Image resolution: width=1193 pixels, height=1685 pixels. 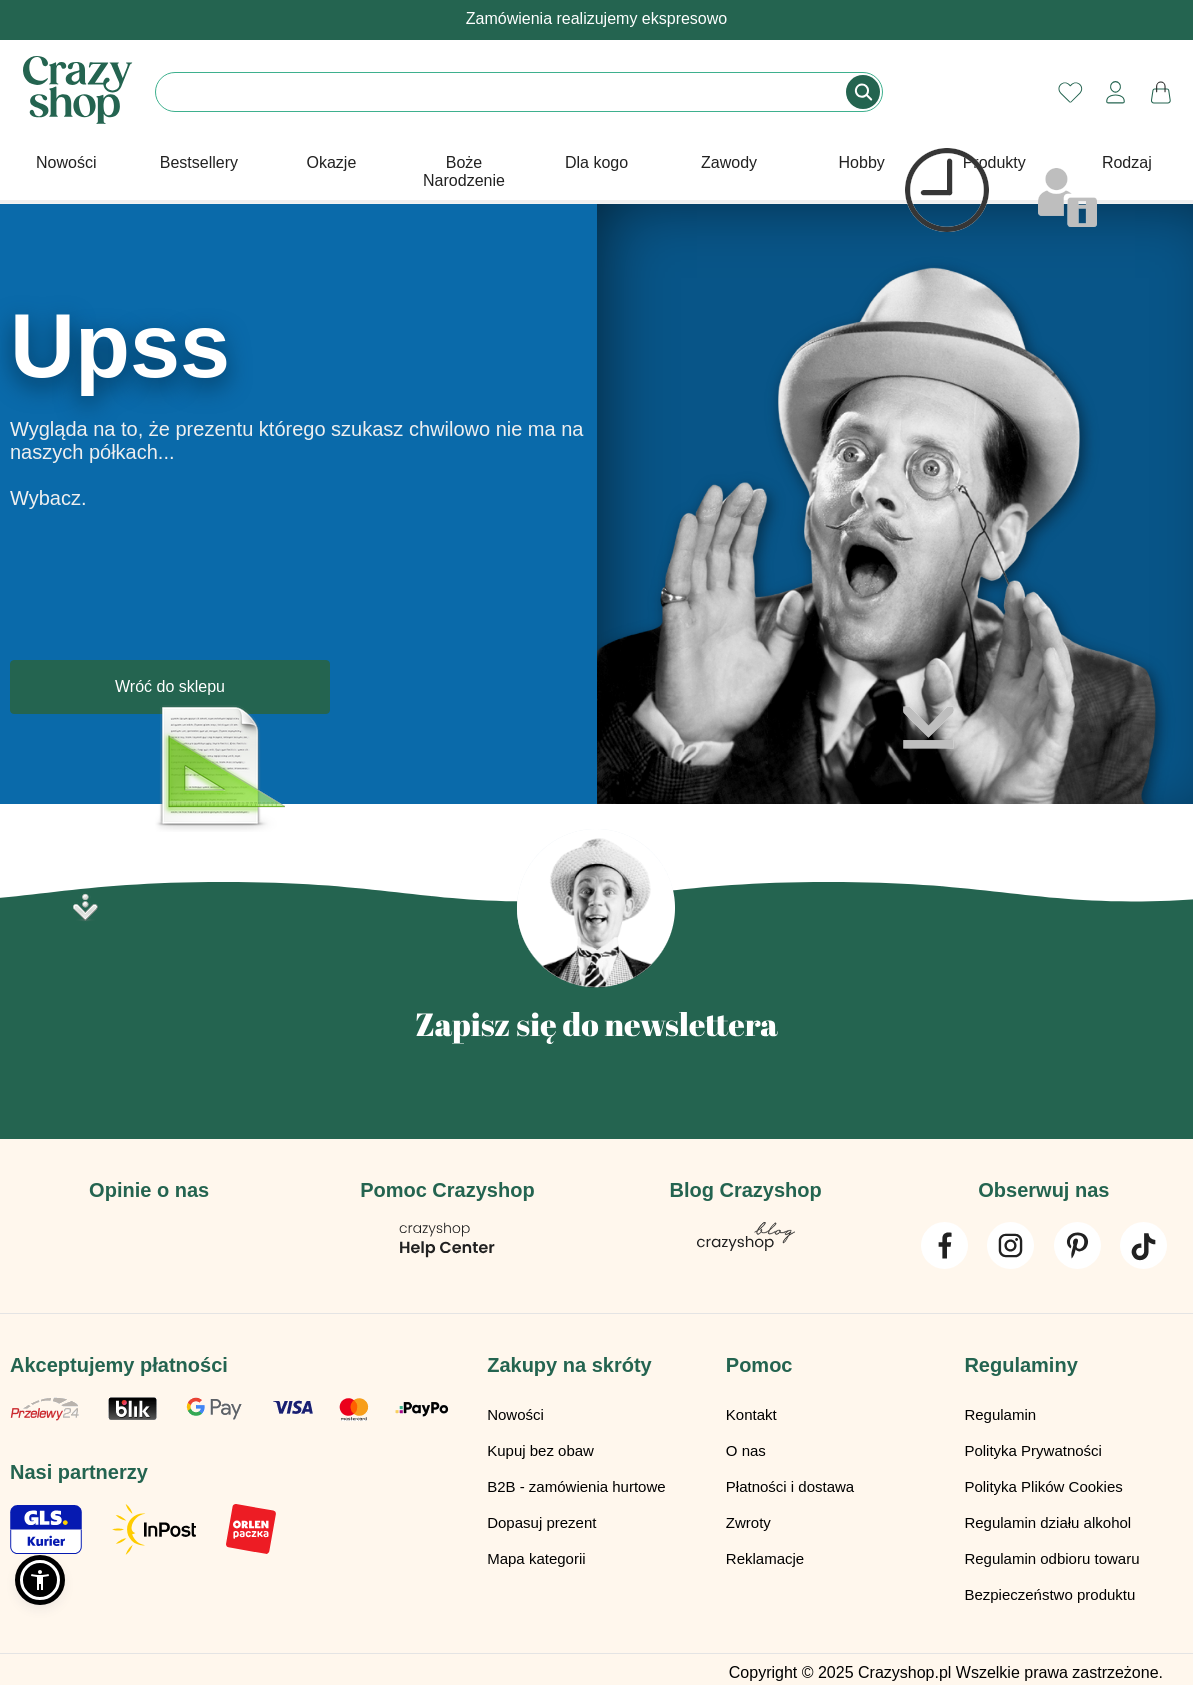 I want to click on scroll to bottom of page or list, so click(x=928, y=727).